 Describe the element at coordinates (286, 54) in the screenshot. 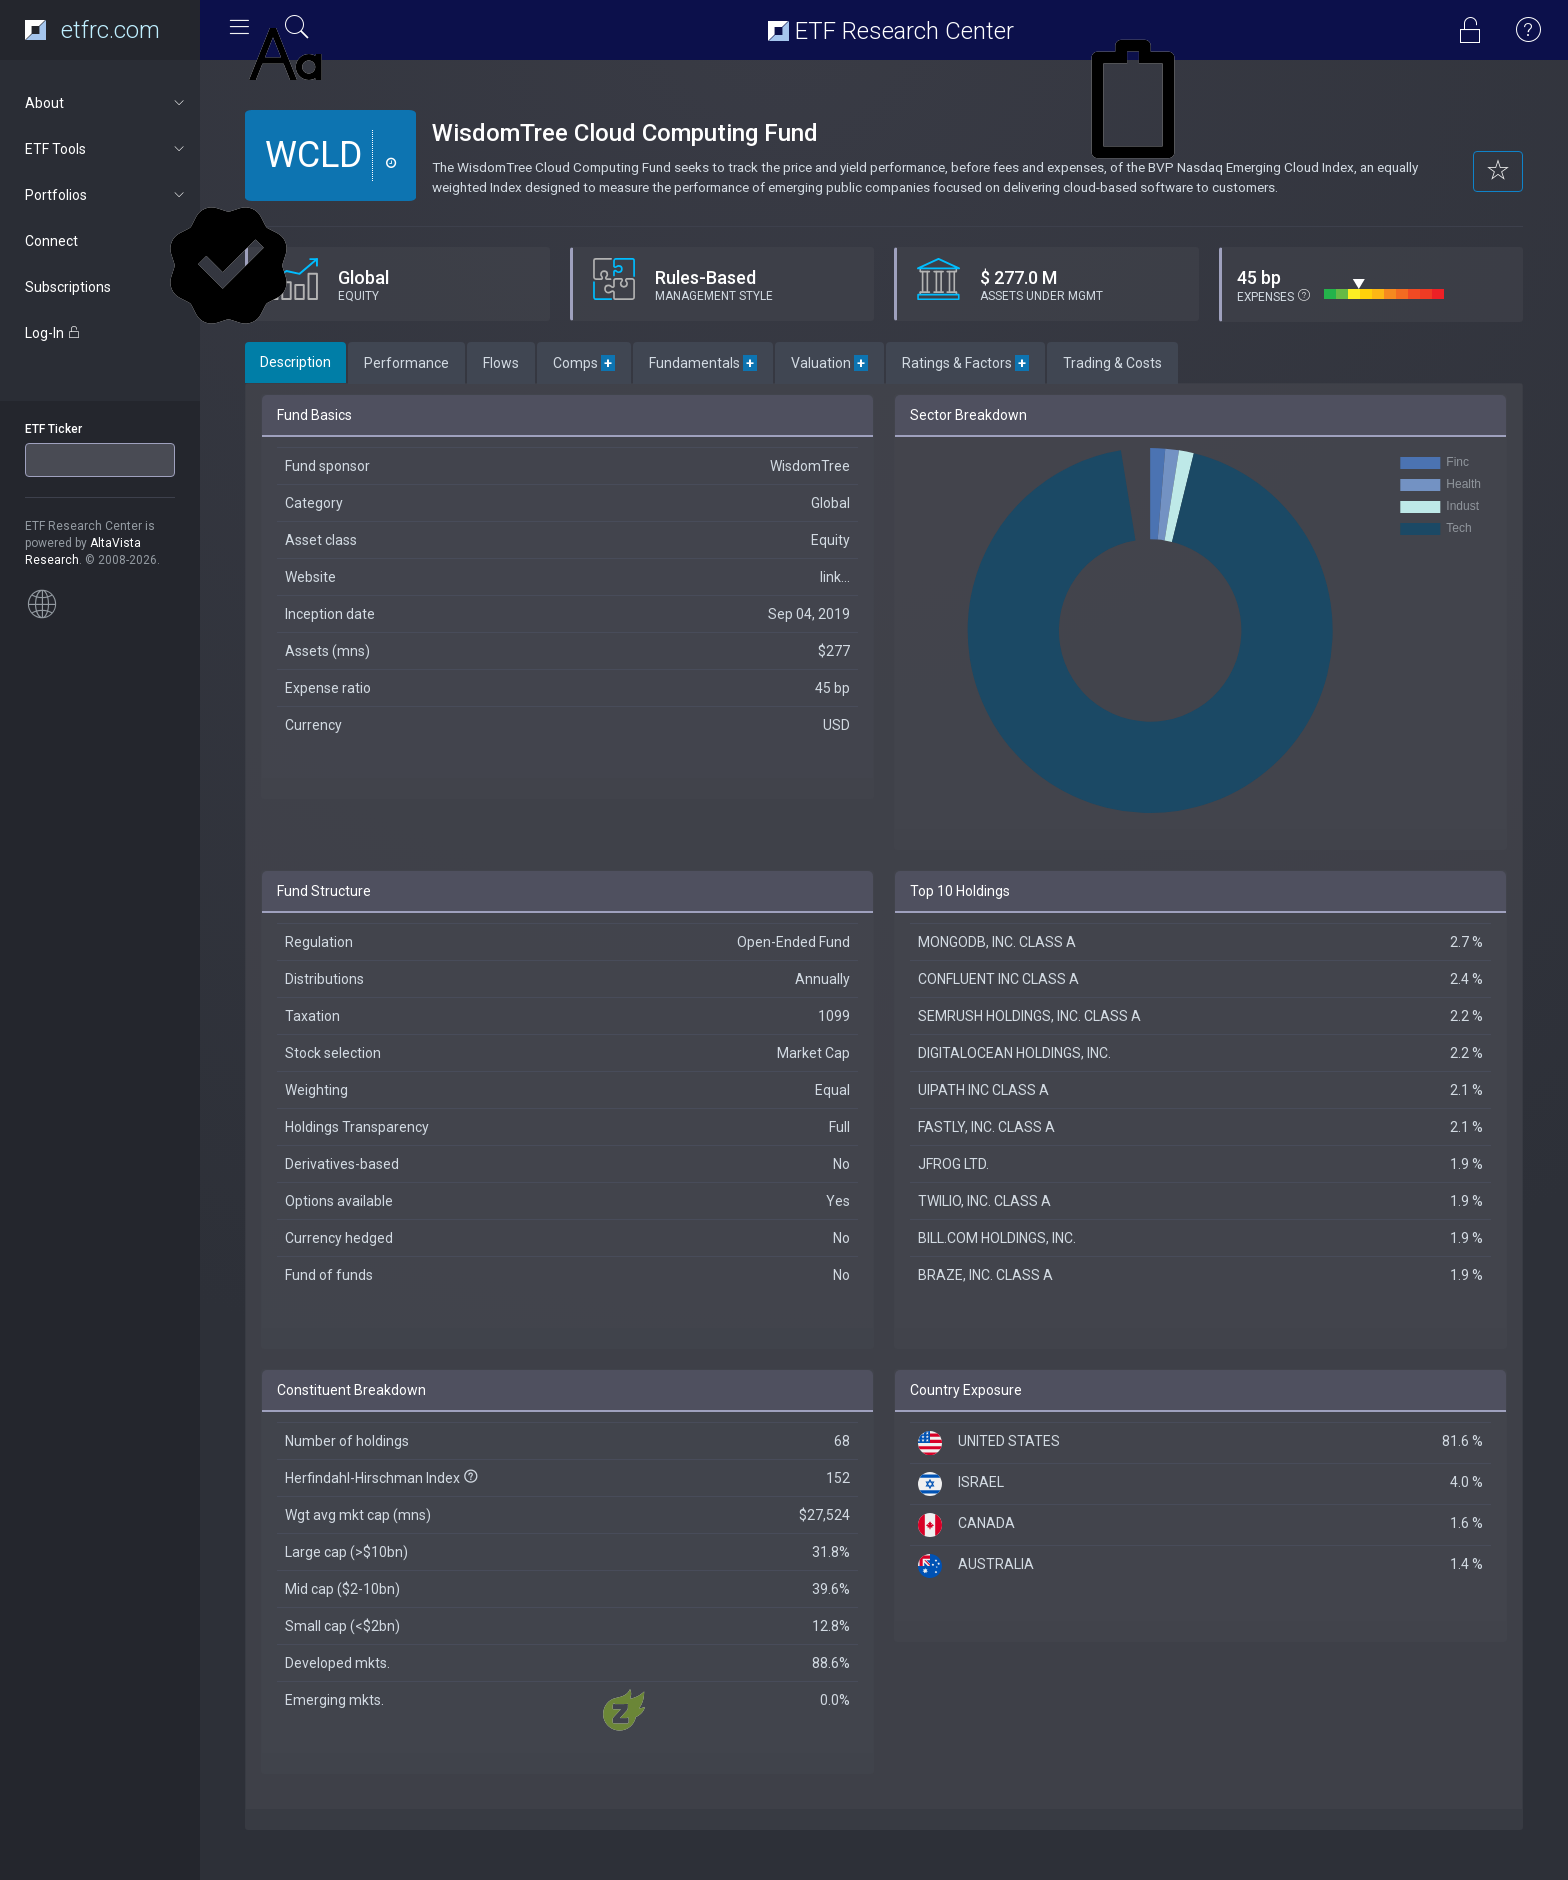

I see `adjust text size settings` at that location.